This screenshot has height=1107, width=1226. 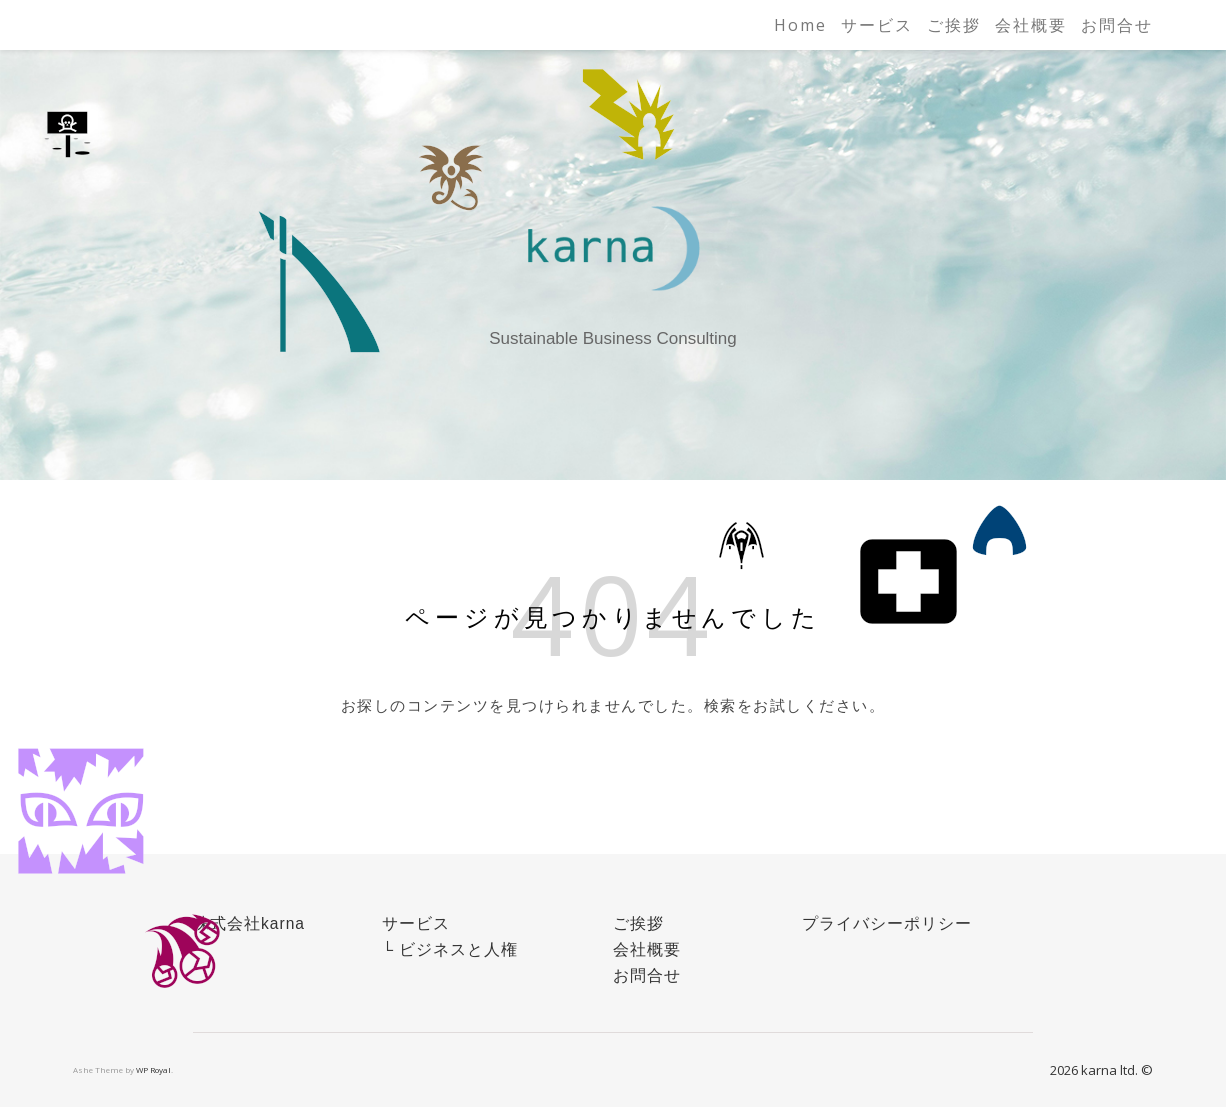 What do you see at coordinates (303, 280) in the screenshot?
I see `equip or select bow weapon` at bounding box center [303, 280].